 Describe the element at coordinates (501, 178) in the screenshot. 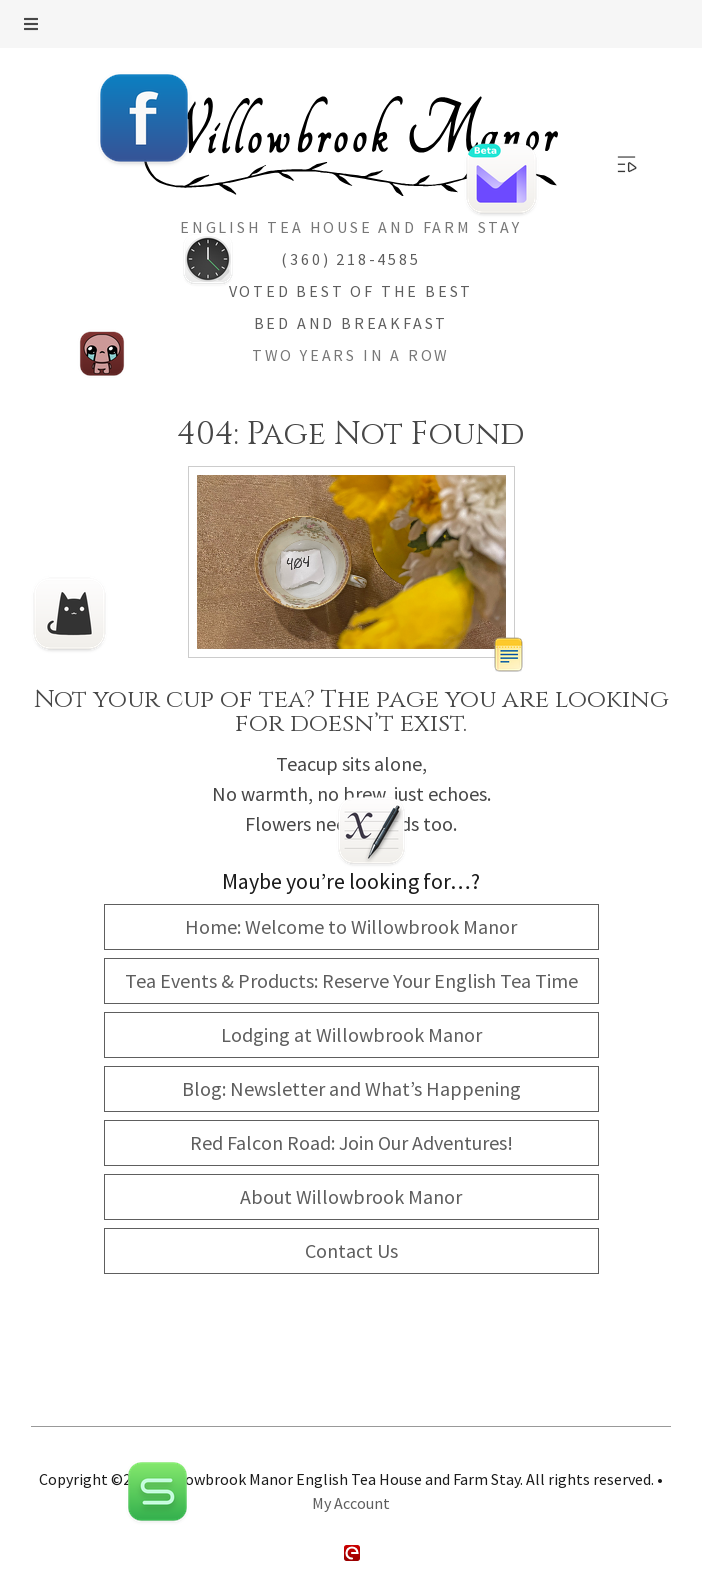

I see `open proton mail app` at that location.